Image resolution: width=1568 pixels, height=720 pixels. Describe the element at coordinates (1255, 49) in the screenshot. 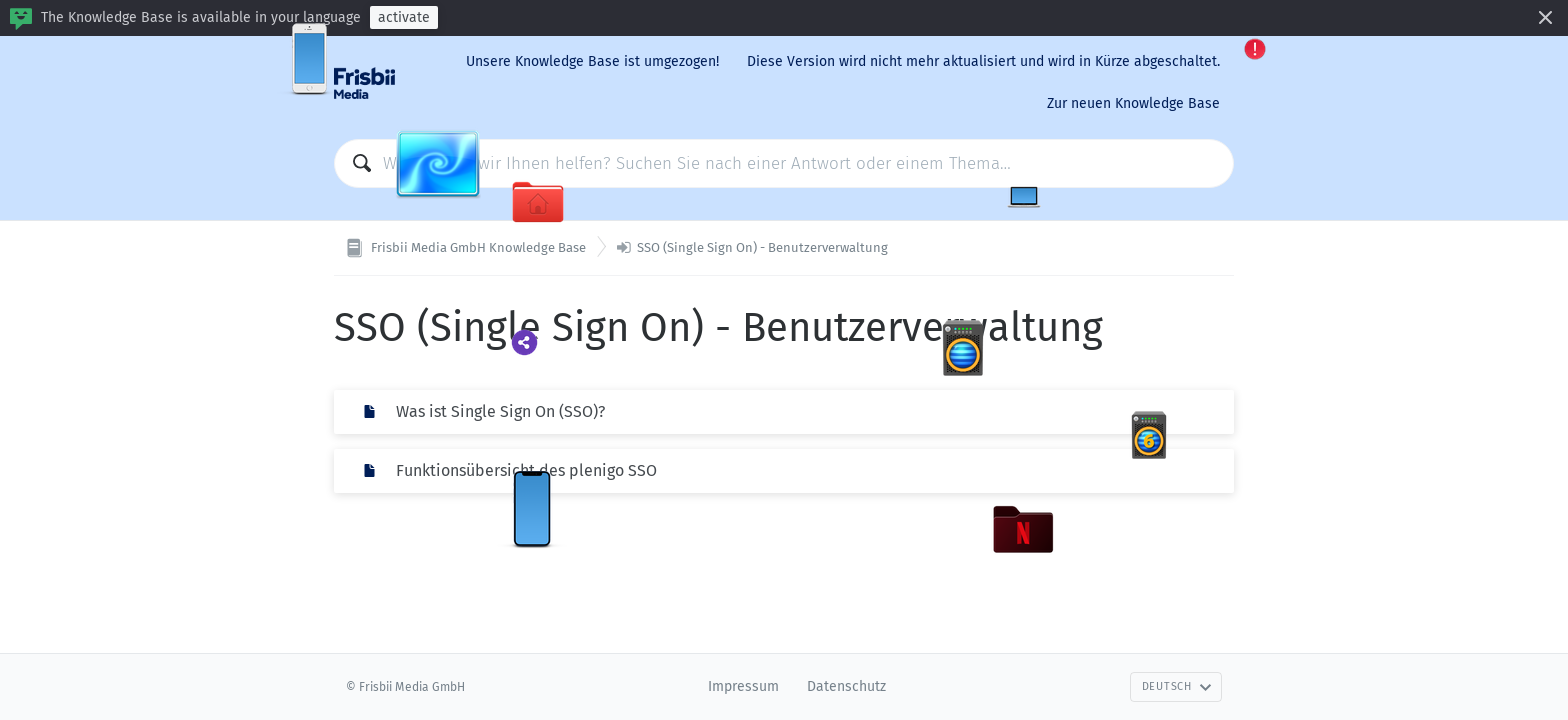

I see `indicates a warning or caution in a dialog` at that location.